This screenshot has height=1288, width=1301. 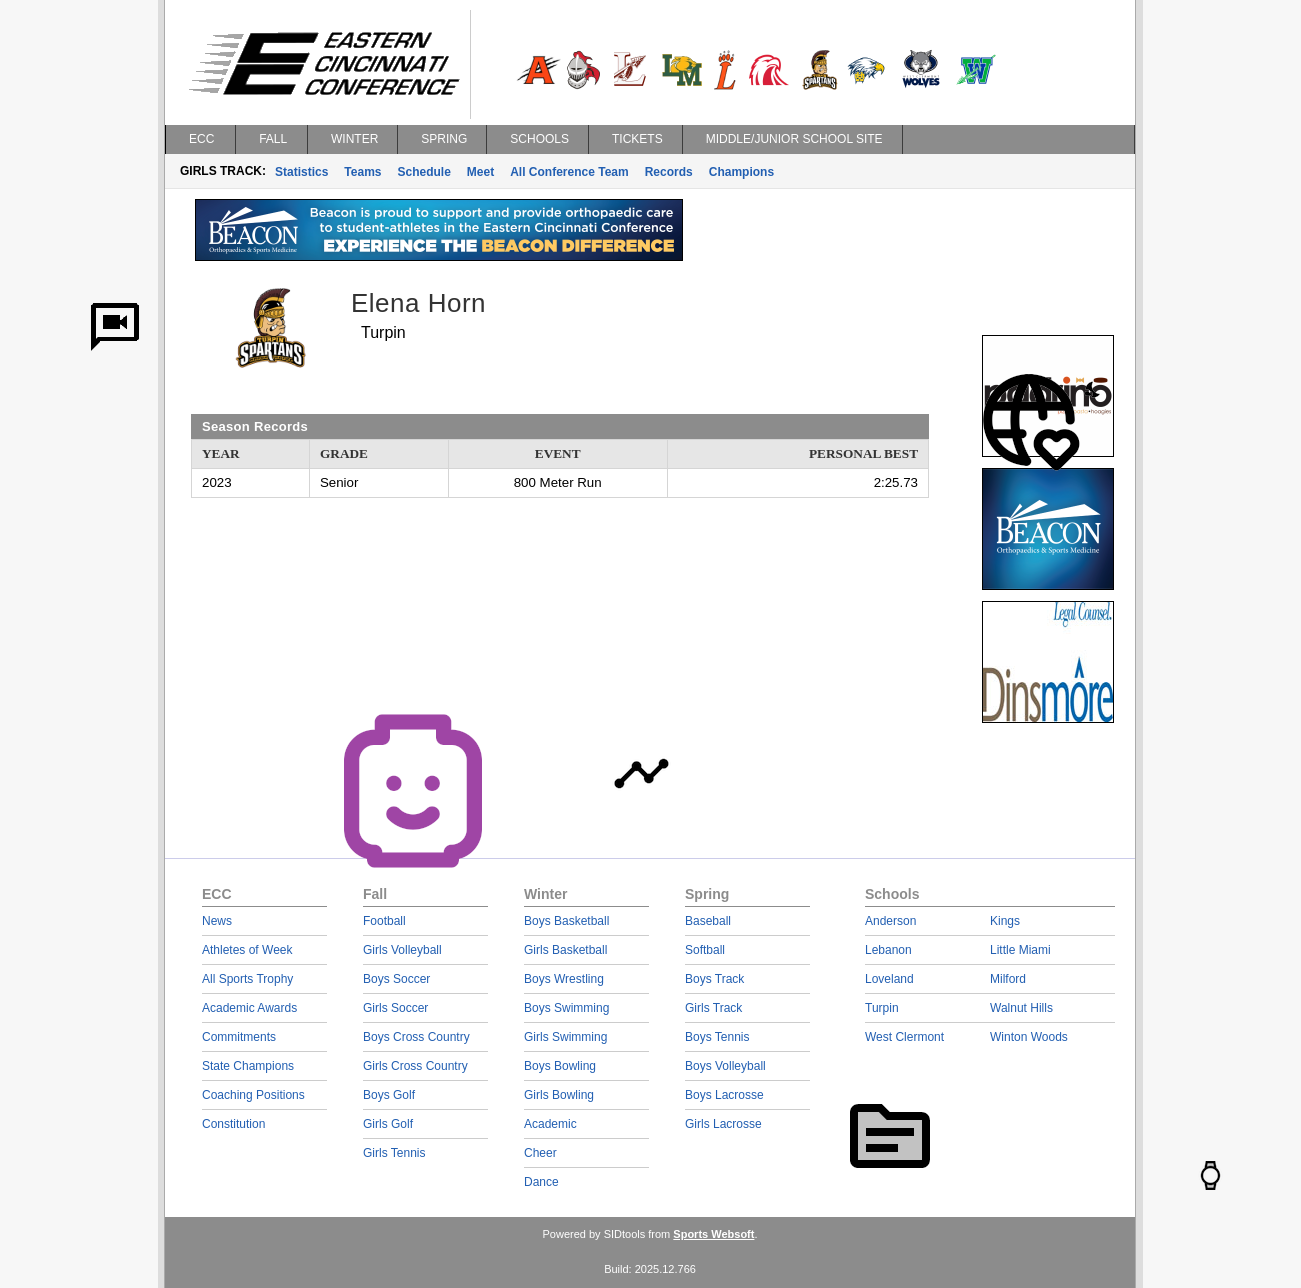 I want to click on toggle dark mode or night theme, so click(x=1093, y=389).